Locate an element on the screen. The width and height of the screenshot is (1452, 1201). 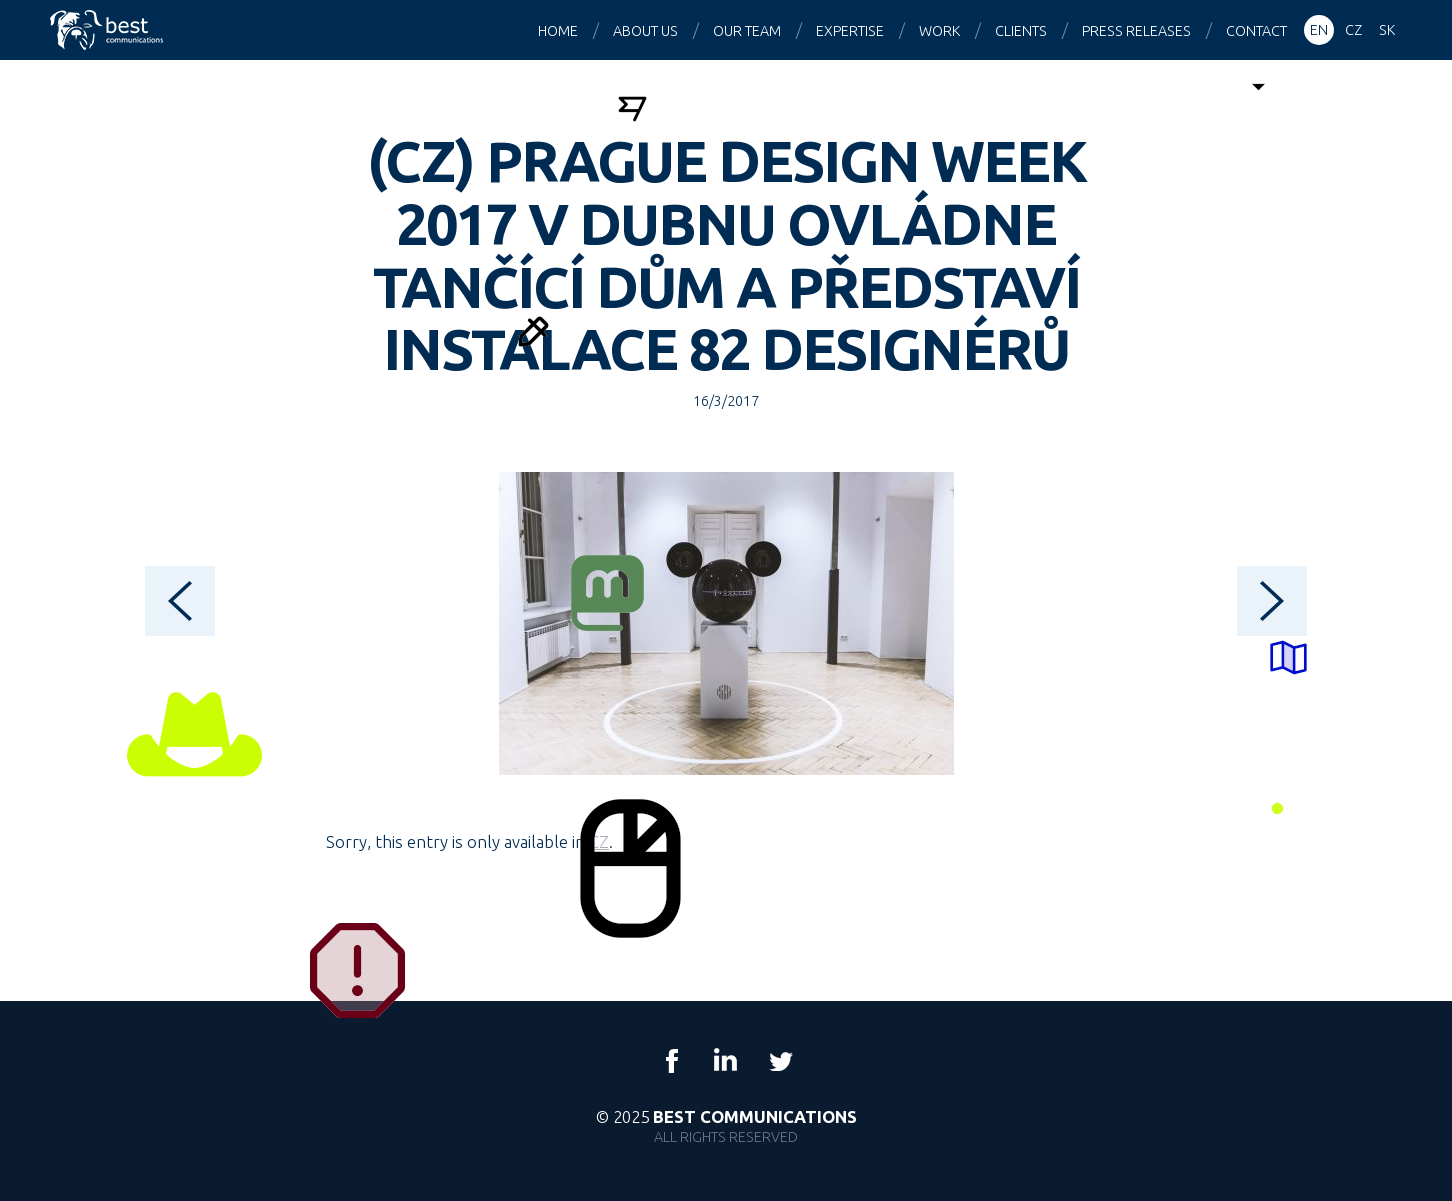
open mastodon app is located at coordinates (607, 591).